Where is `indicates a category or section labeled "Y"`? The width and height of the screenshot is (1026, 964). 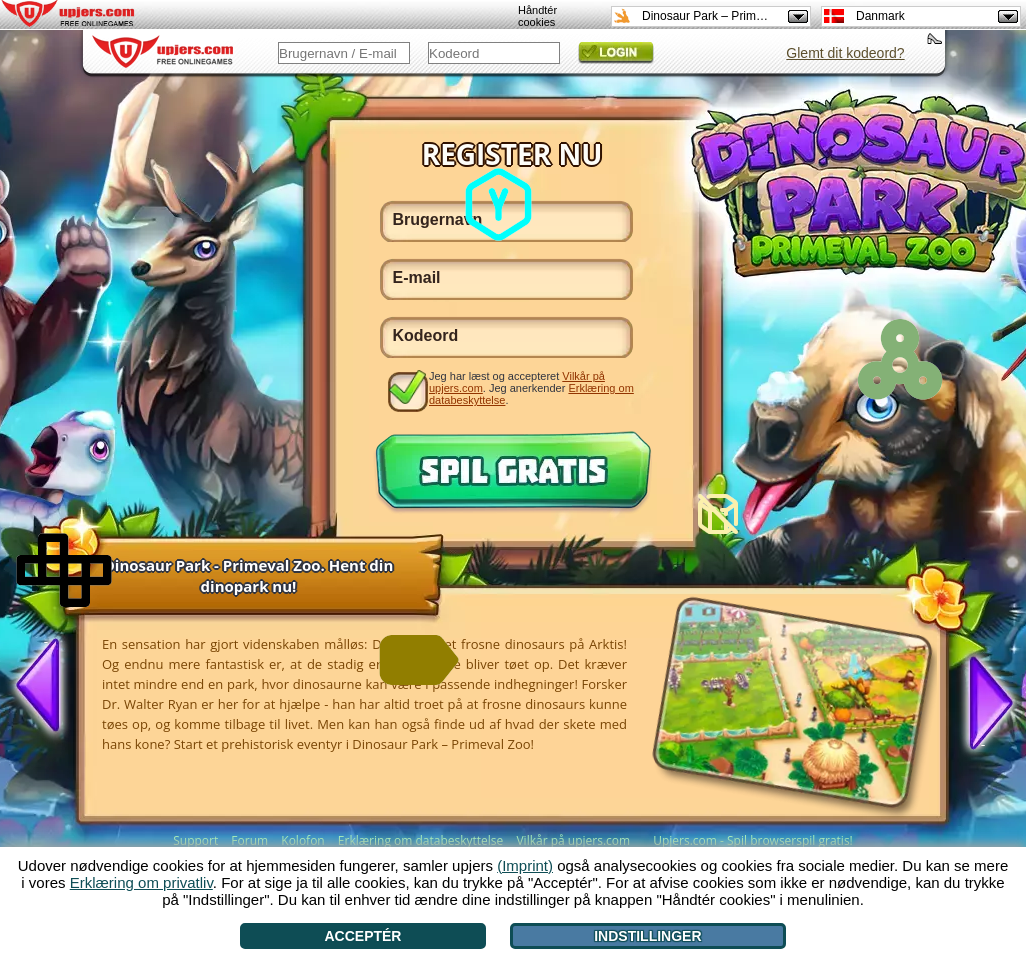
indicates a category or section labeled "Y" is located at coordinates (498, 204).